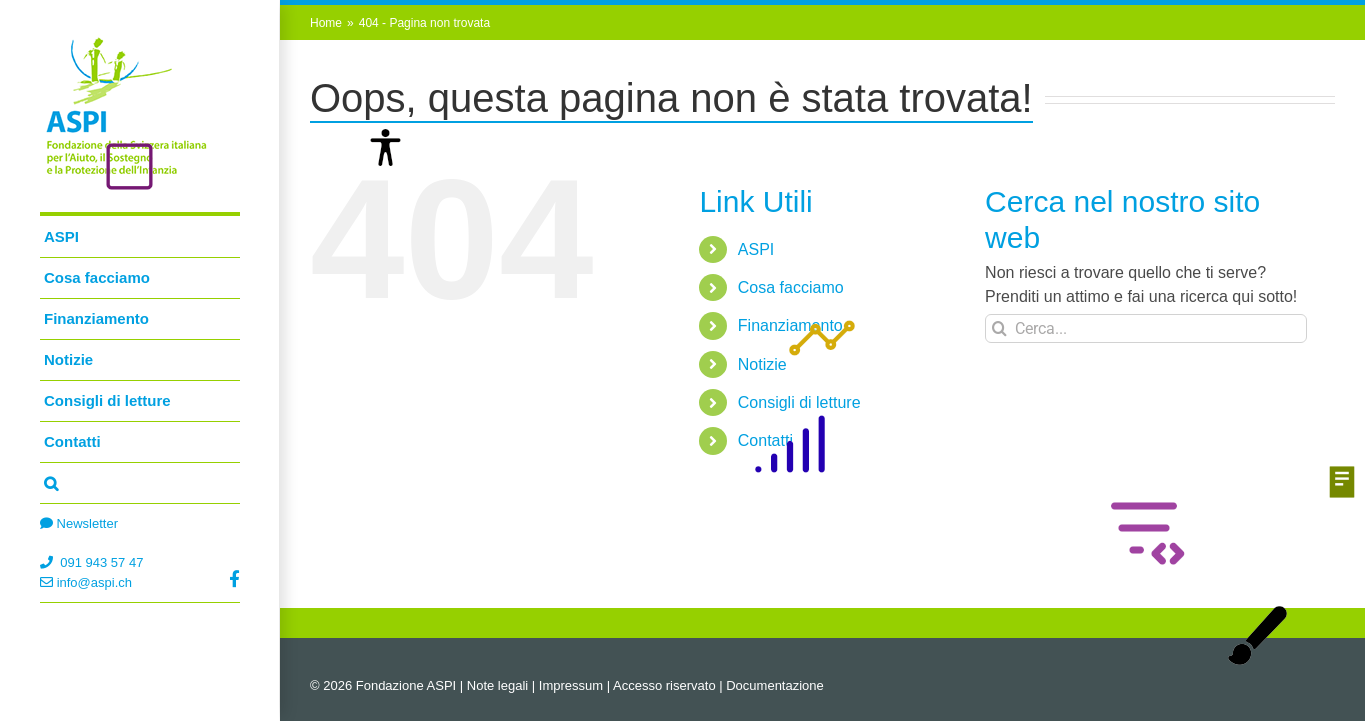  What do you see at coordinates (1342, 482) in the screenshot?
I see `open reader mode for distraction-free viewing` at bounding box center [1342, 482].